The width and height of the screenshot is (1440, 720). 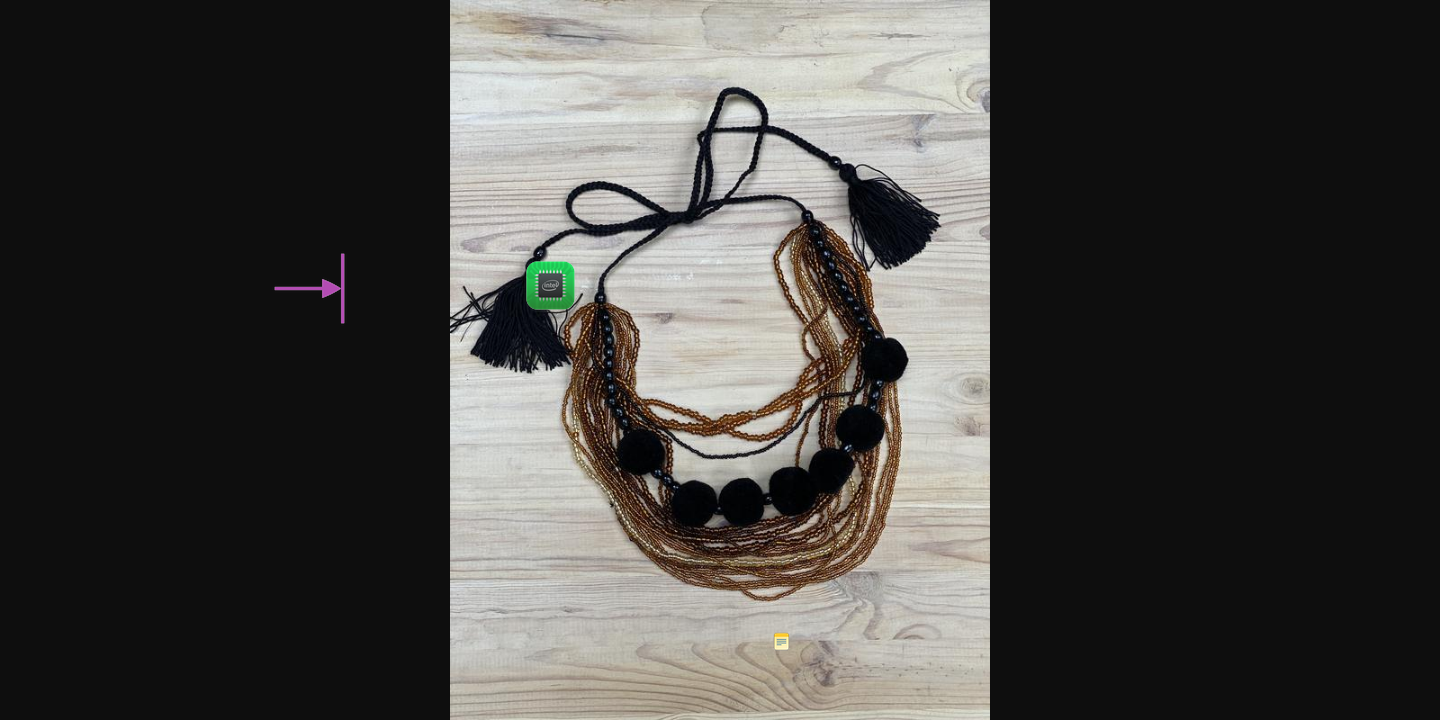 I want to click on open the notes application, so click(x=781, y=641).